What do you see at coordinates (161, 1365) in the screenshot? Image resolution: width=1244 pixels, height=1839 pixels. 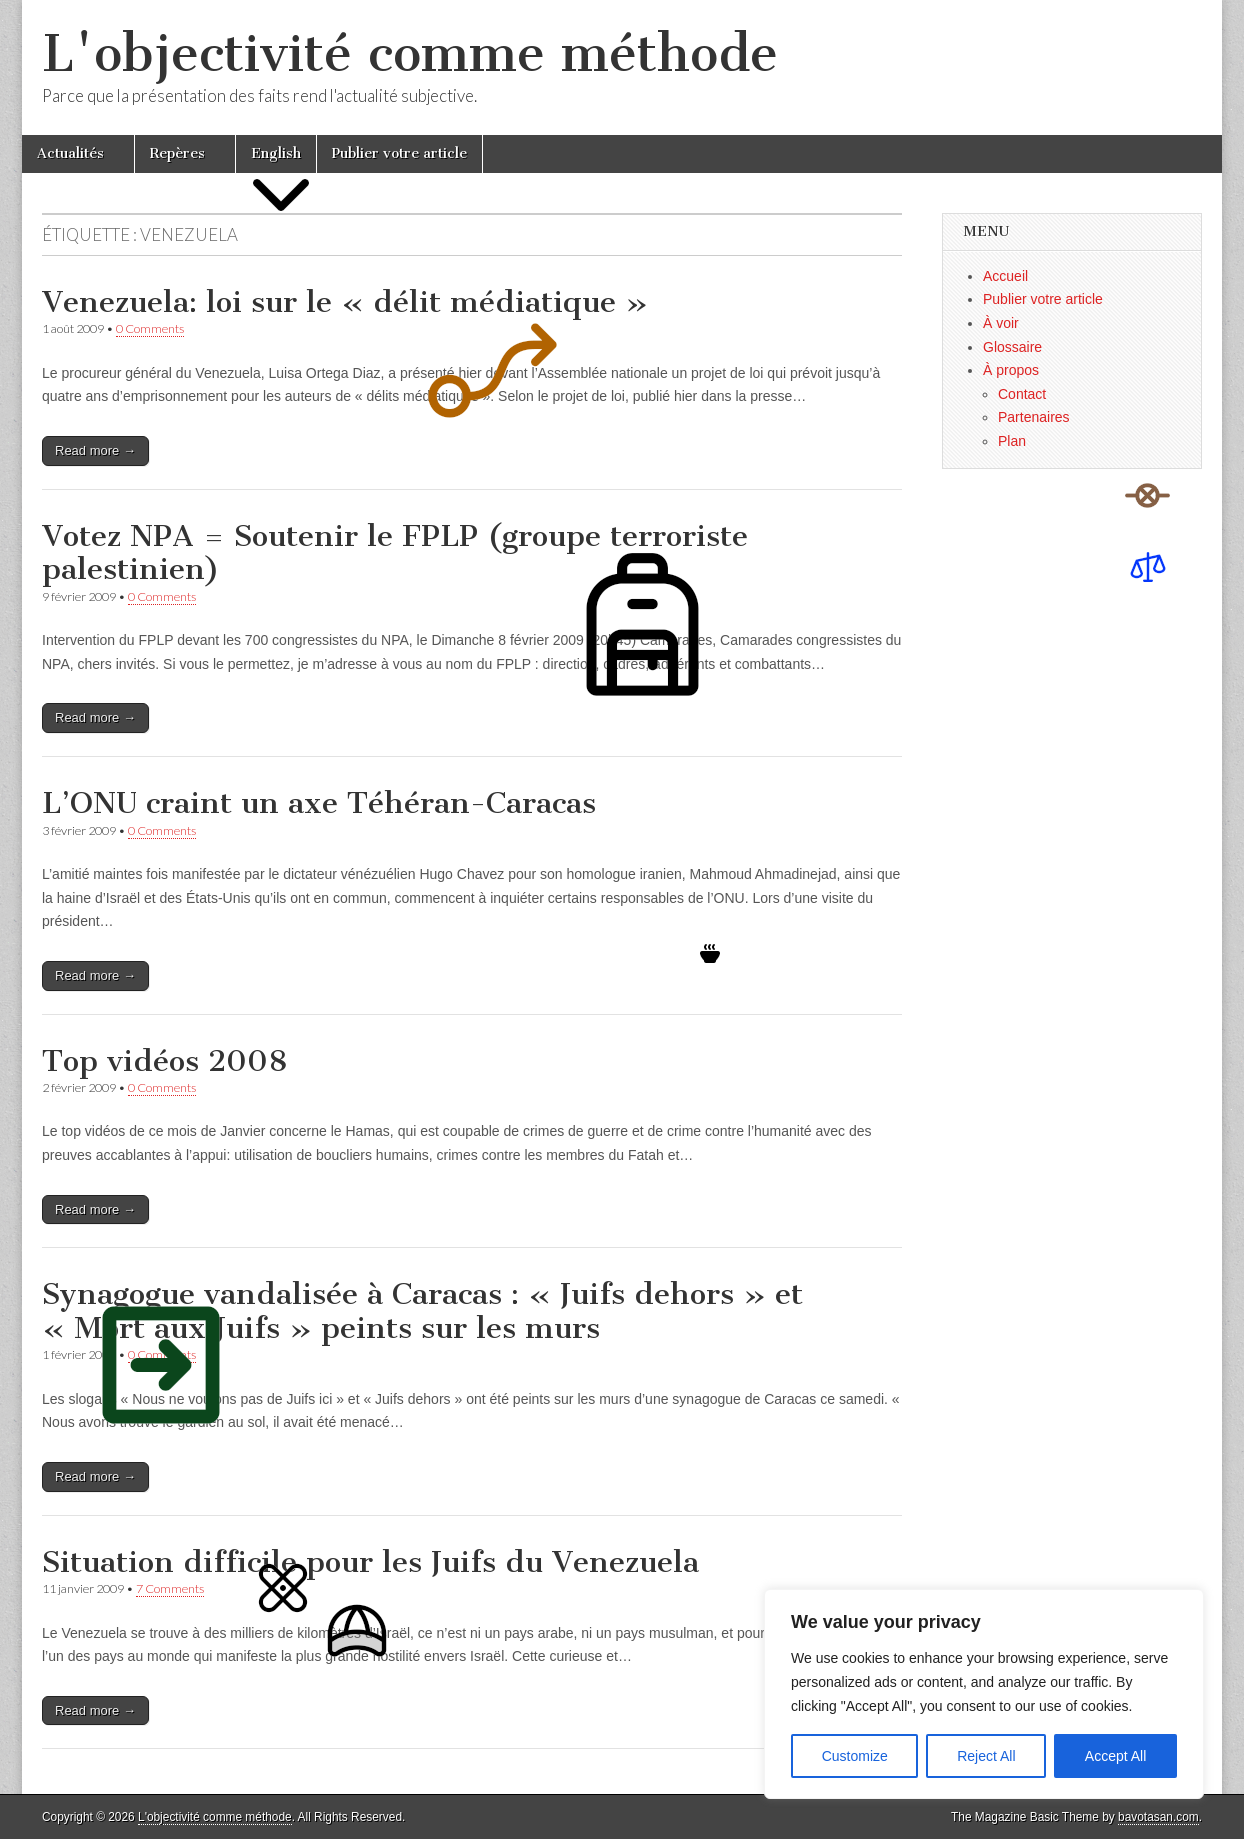 I see `navigate to the next screen or step` at bounding box center [161, 1365].